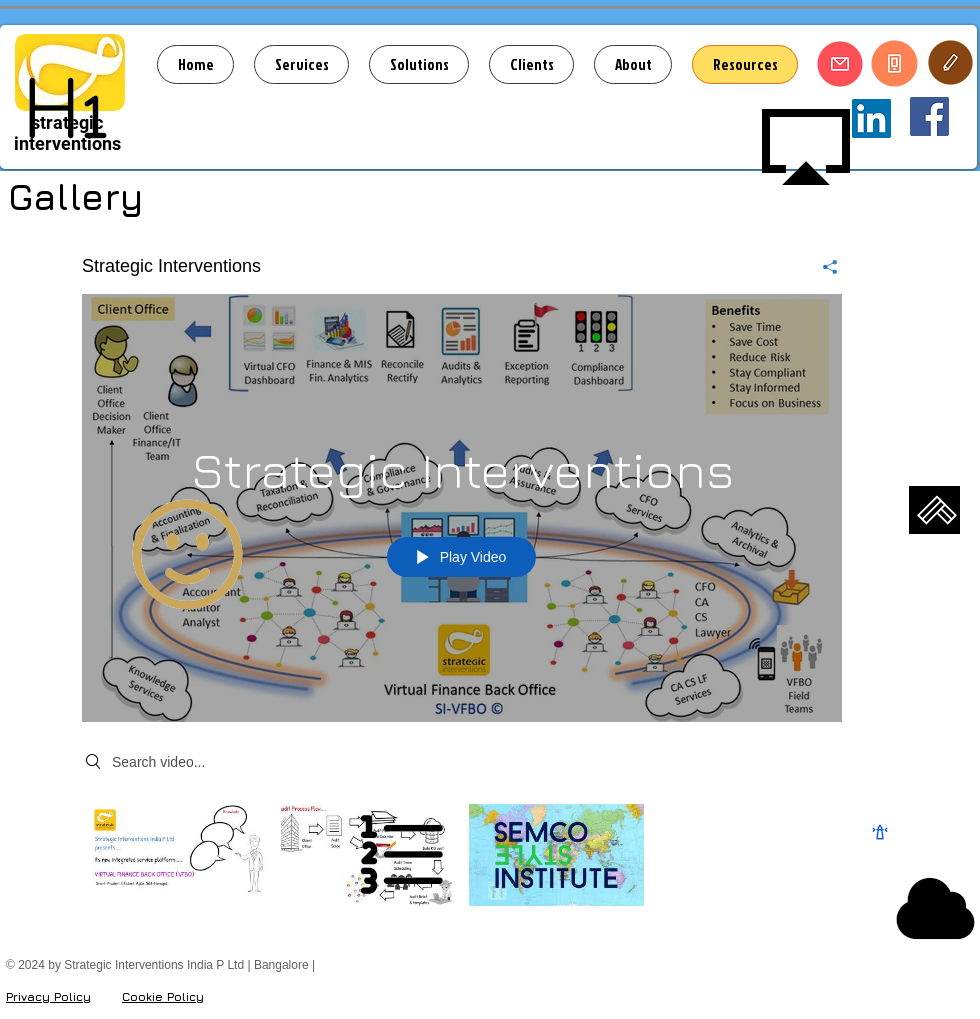 Image resolution: width=980 pixels, height=1019 pixels. Describe the element at coordinates (806, 145) in the screenshot. I see `stream content to an external display` at that location.